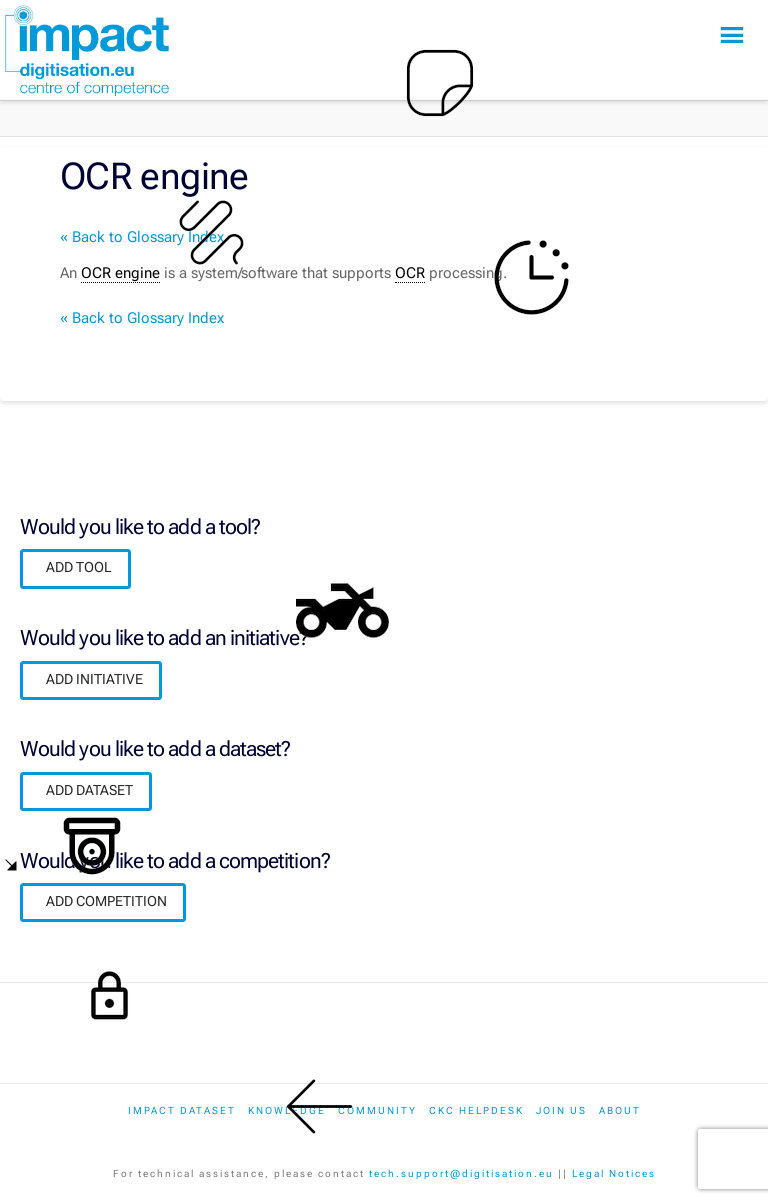  What do you see at coordinates (92, 846) in the screenshot?
I see `access security camera settings` at bounding box center [92, 846].